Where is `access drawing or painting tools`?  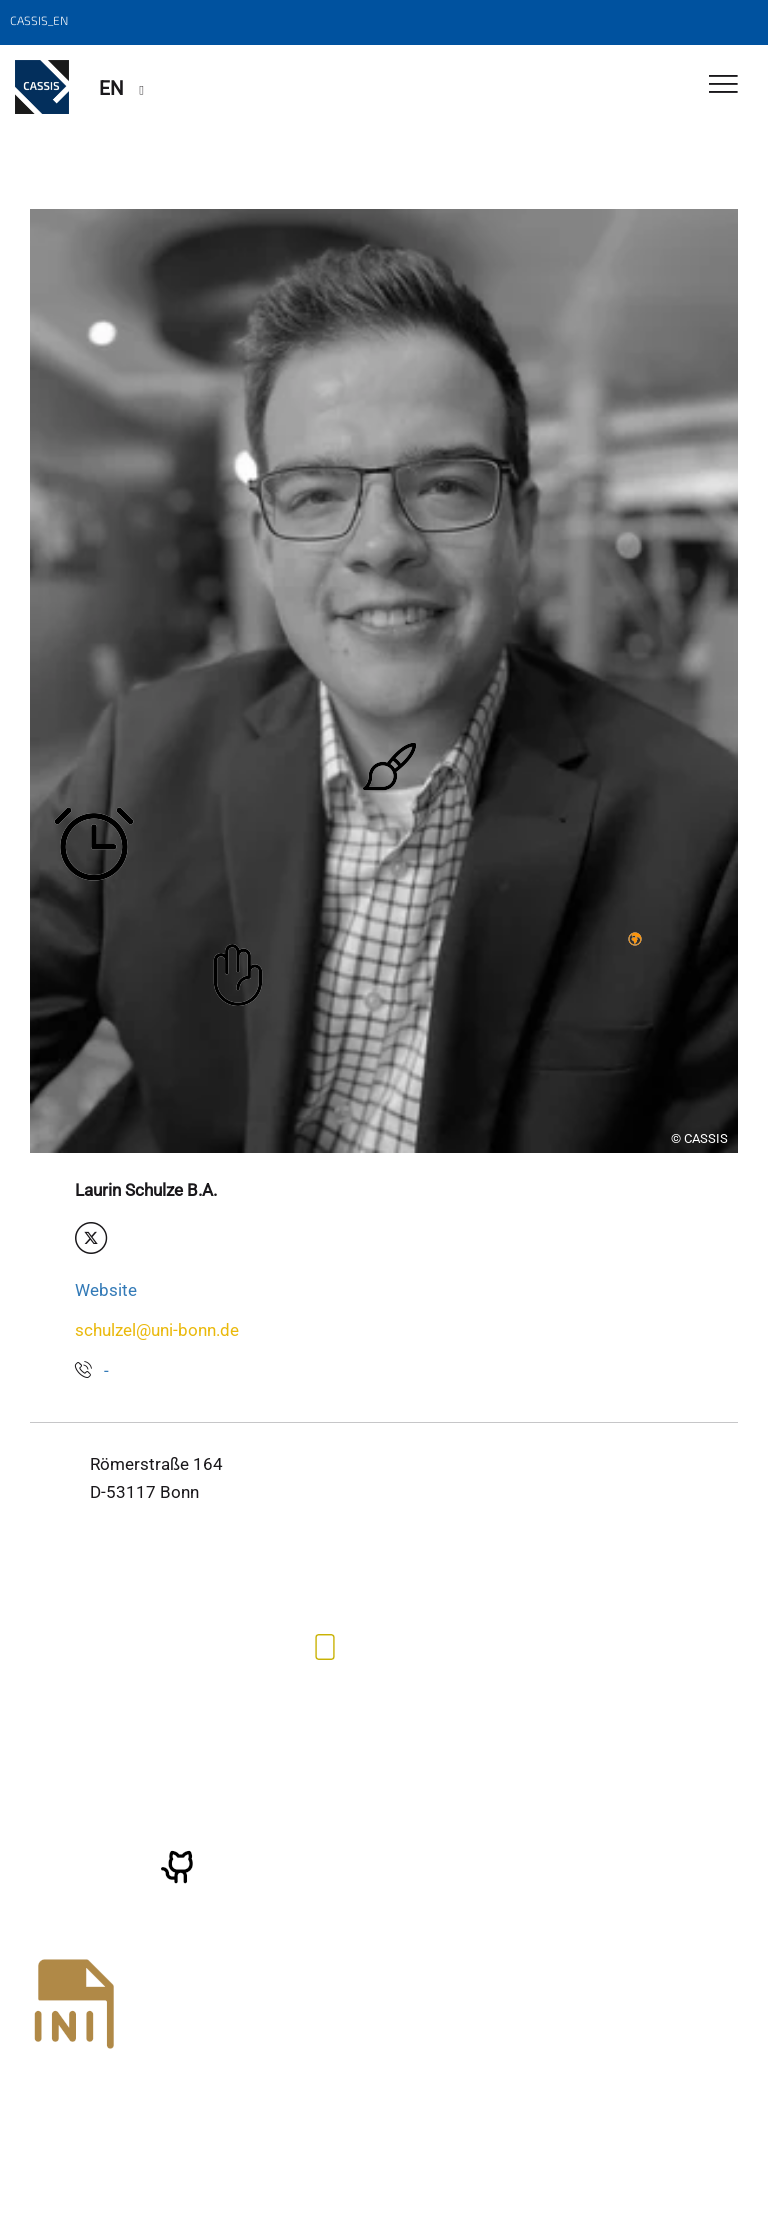 access drawing or painting tools is located at coordinates (391, 767).